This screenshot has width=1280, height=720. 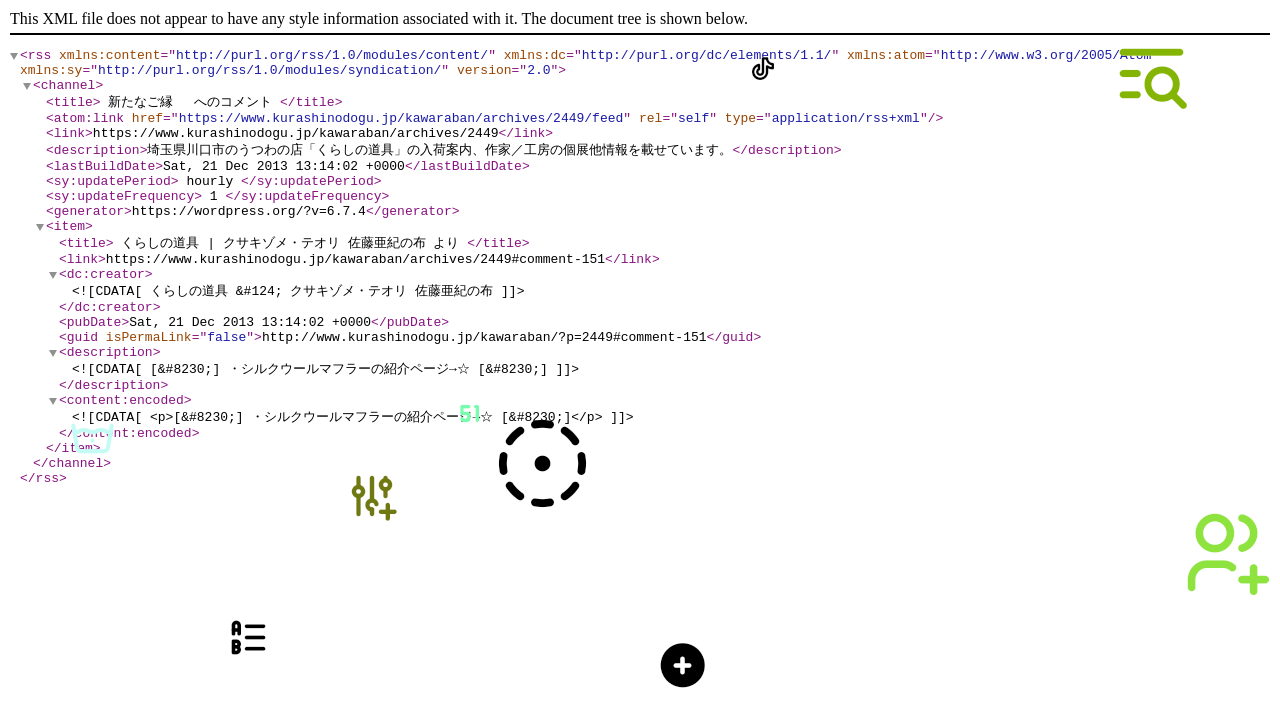 I want to click on toggle alphabetical list view, so click(x=248, y=637).